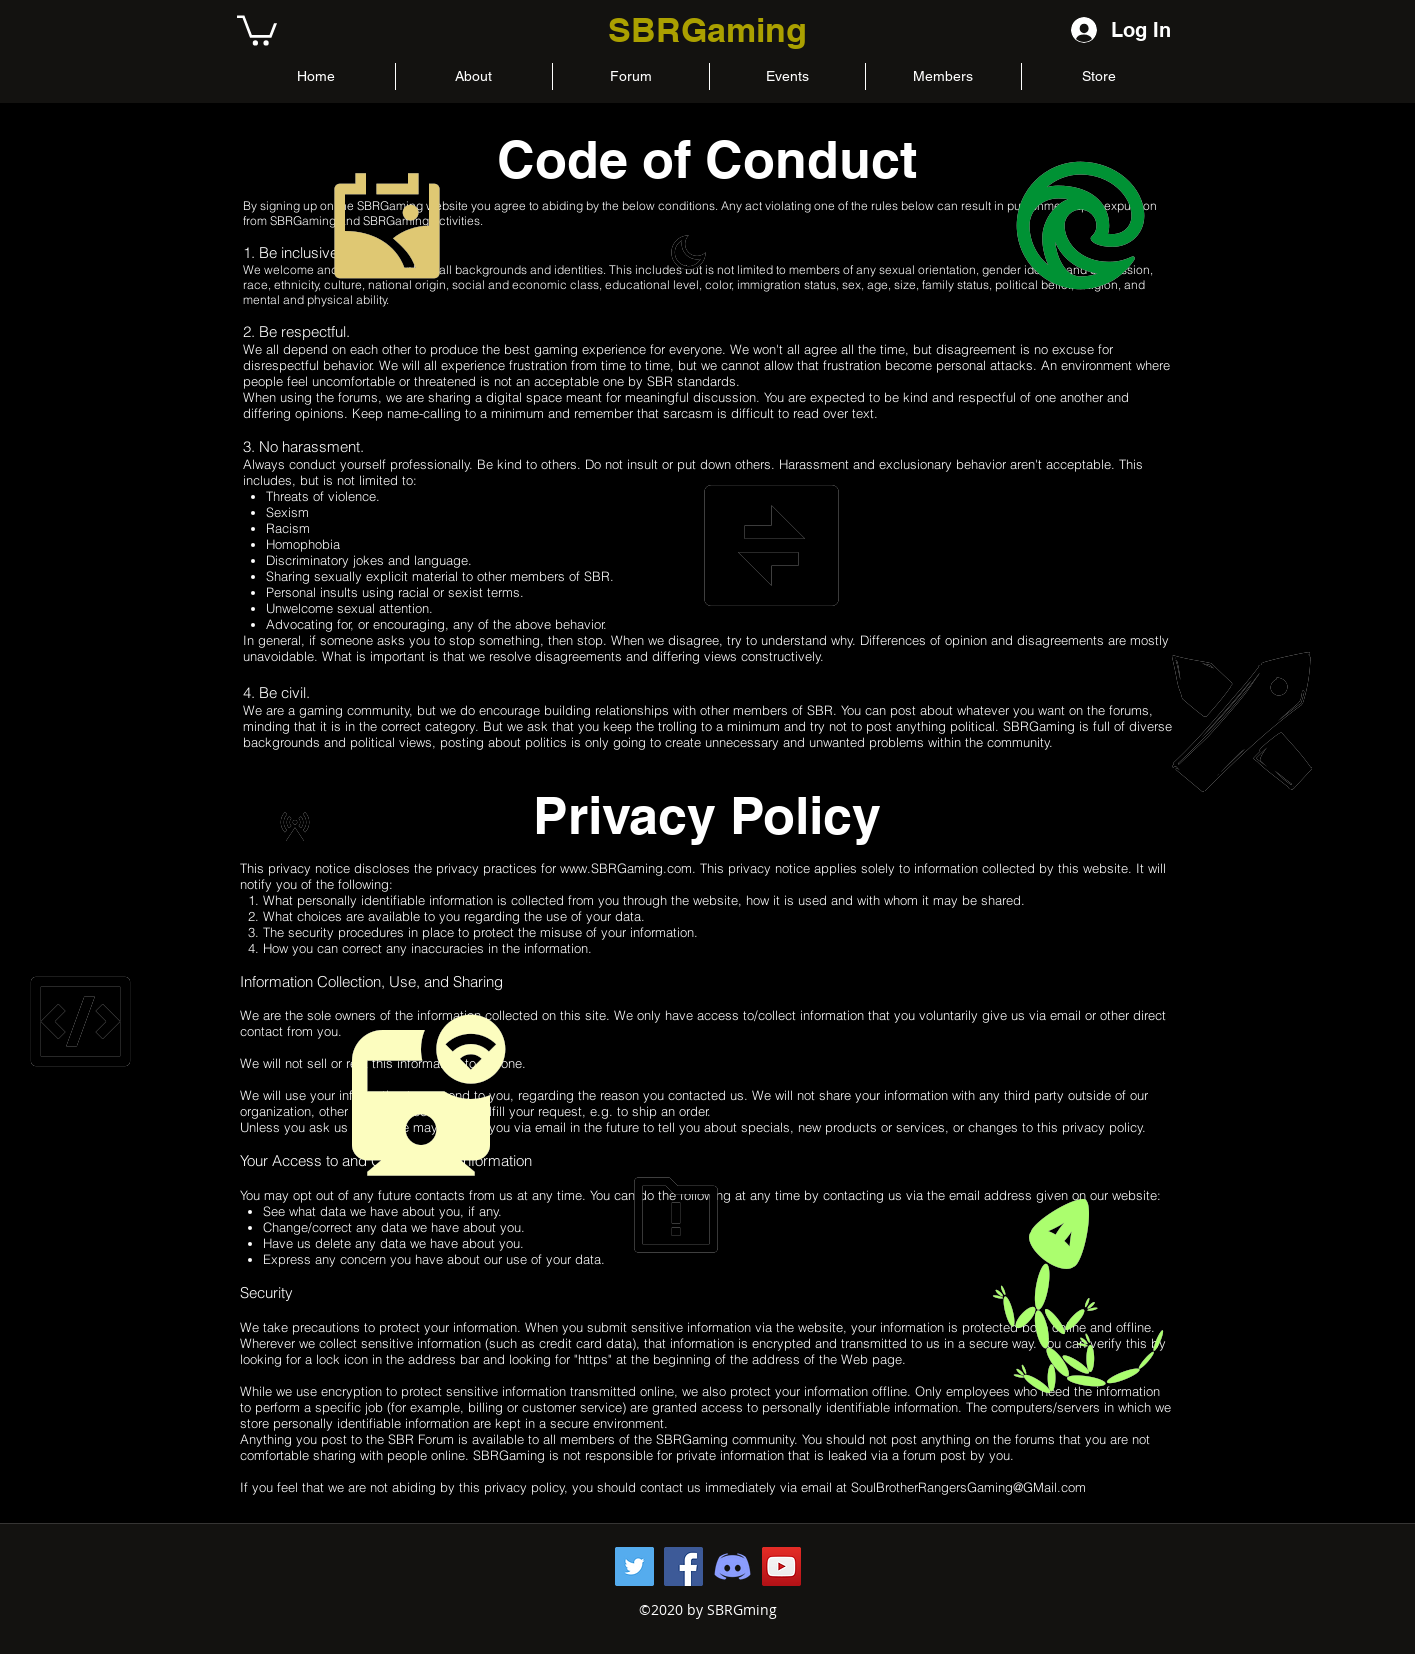  Describe the element at coordinates (80, 1021) in the screenshot. I see `view or edit source code` at that location.